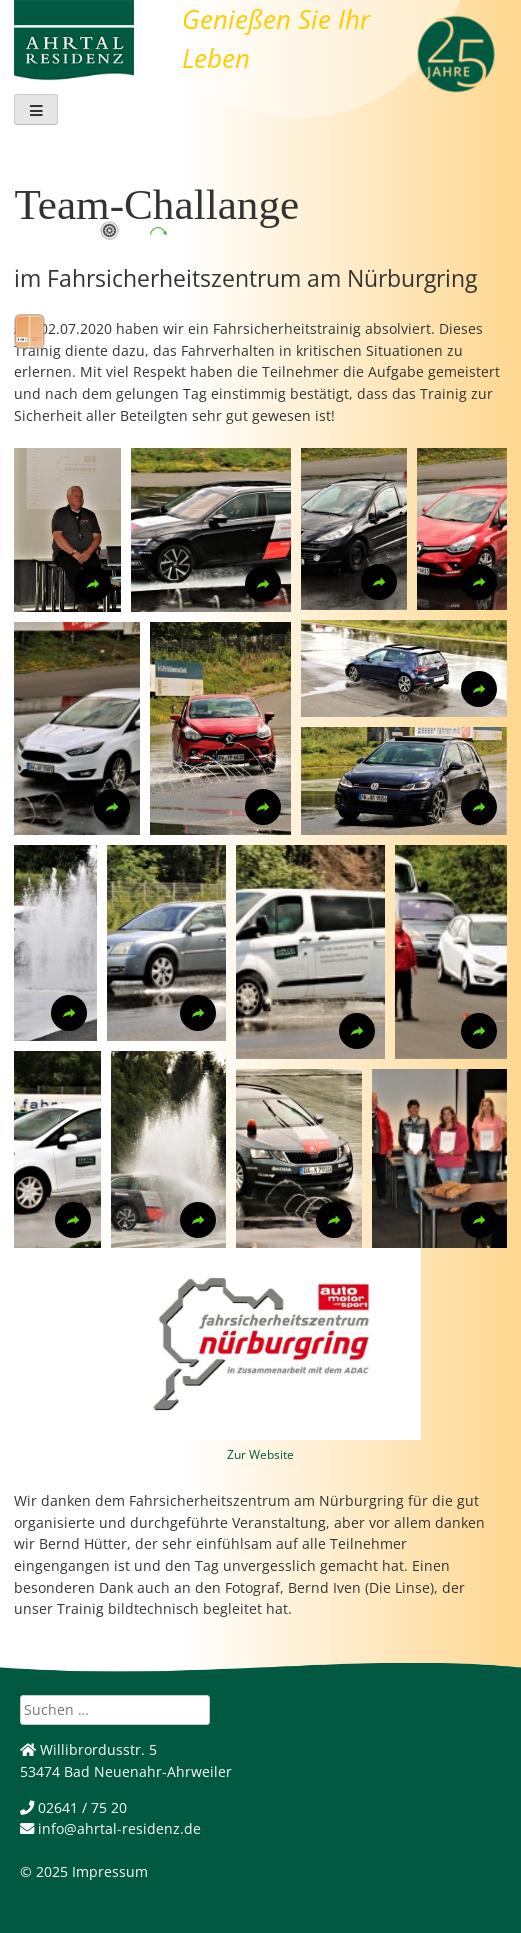  Describe the element at coordinates (29, 331) in the screenshot. I see `a package or archive file type` at that location.